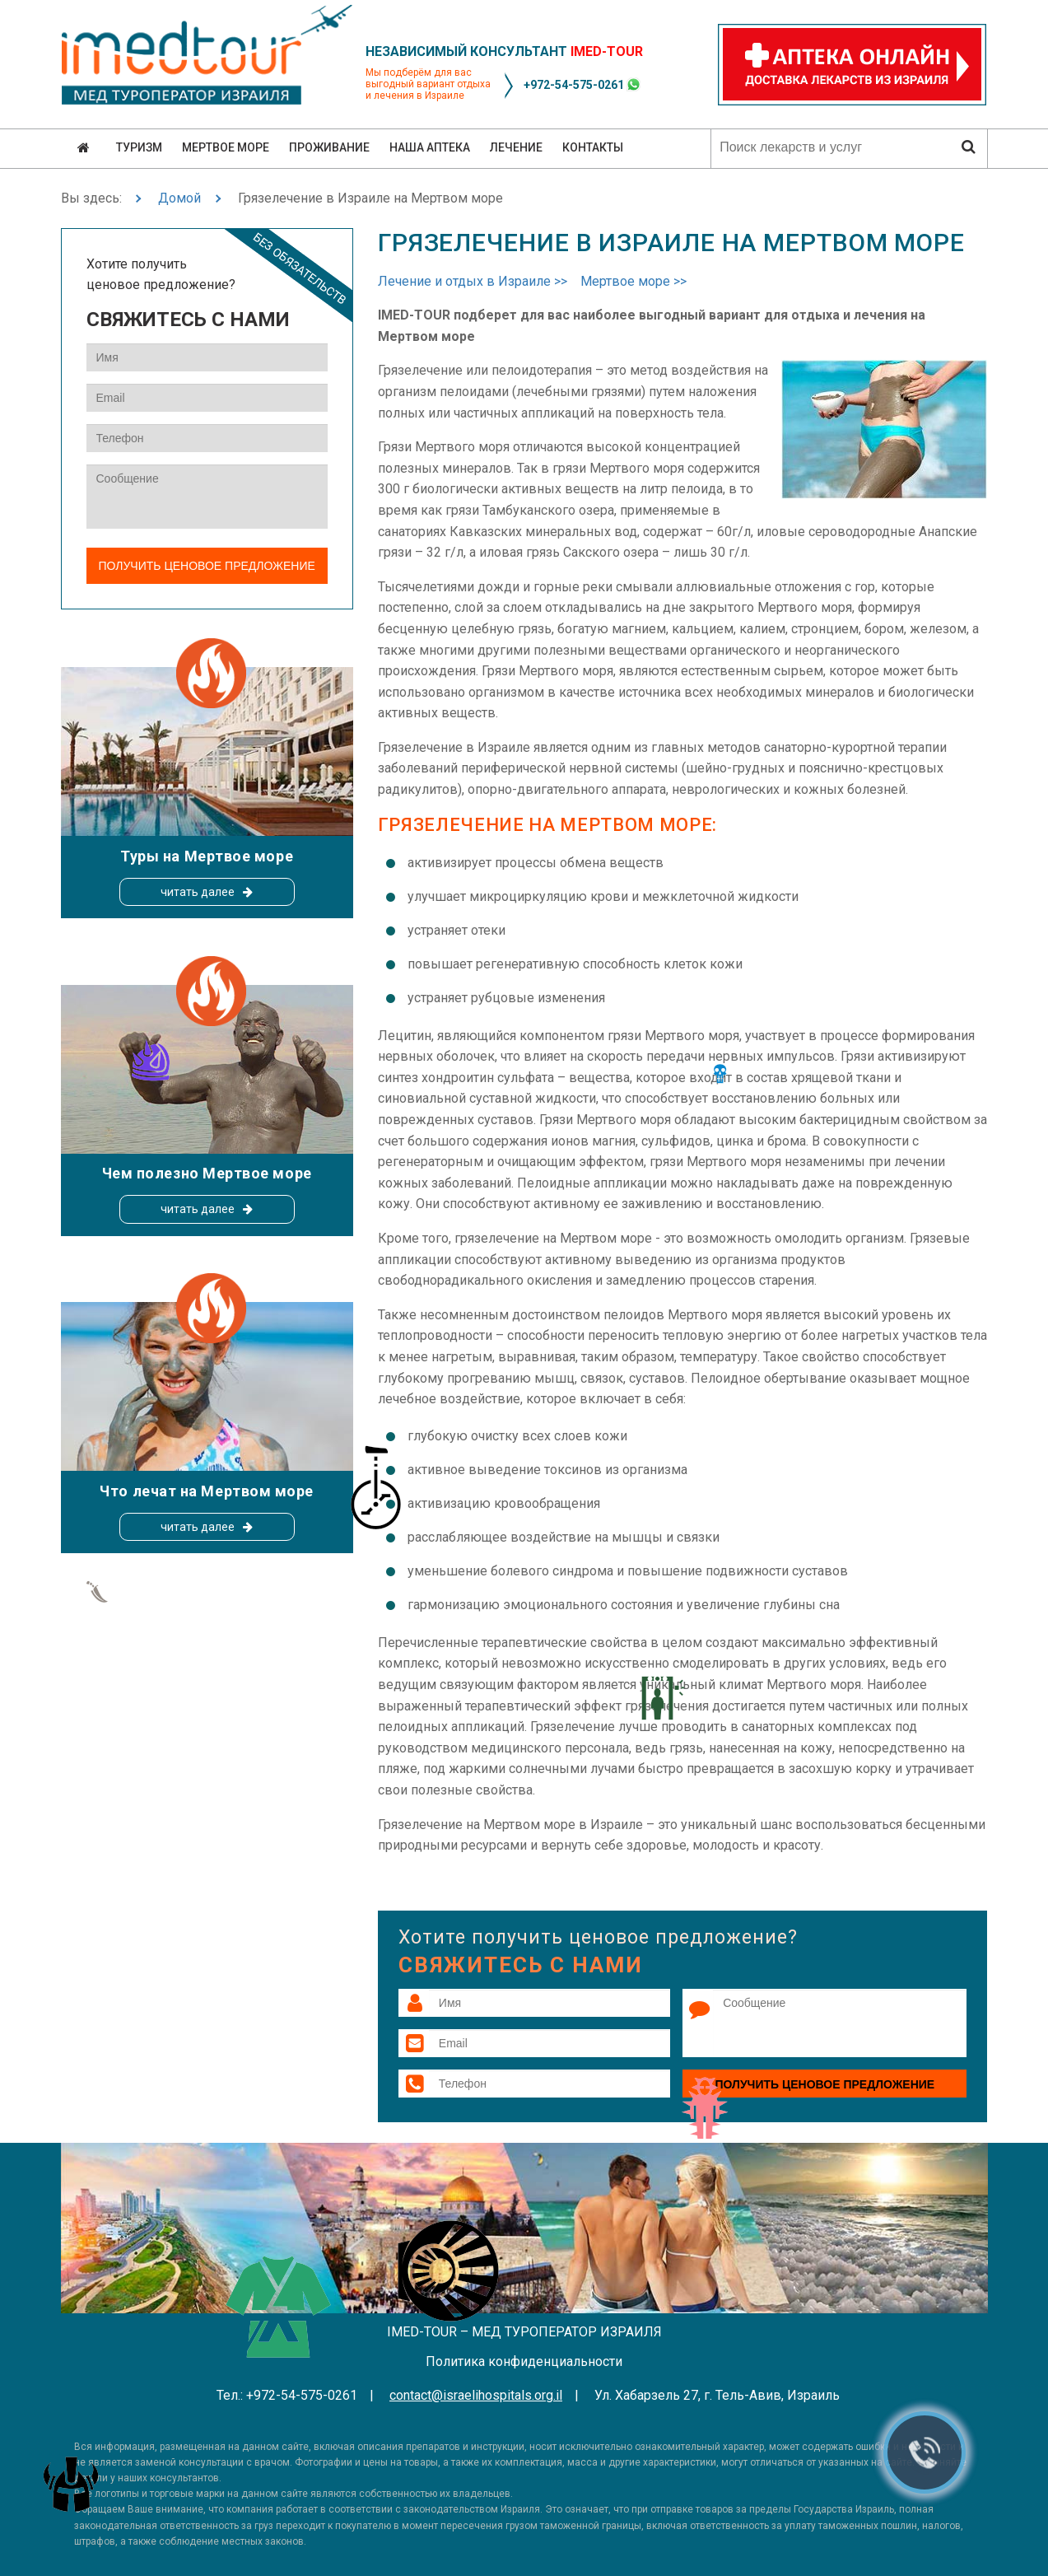  Describe the element at coordinates (97, 1592) in the screenshot. I see `equip a dagger or knife weapon` at that location.